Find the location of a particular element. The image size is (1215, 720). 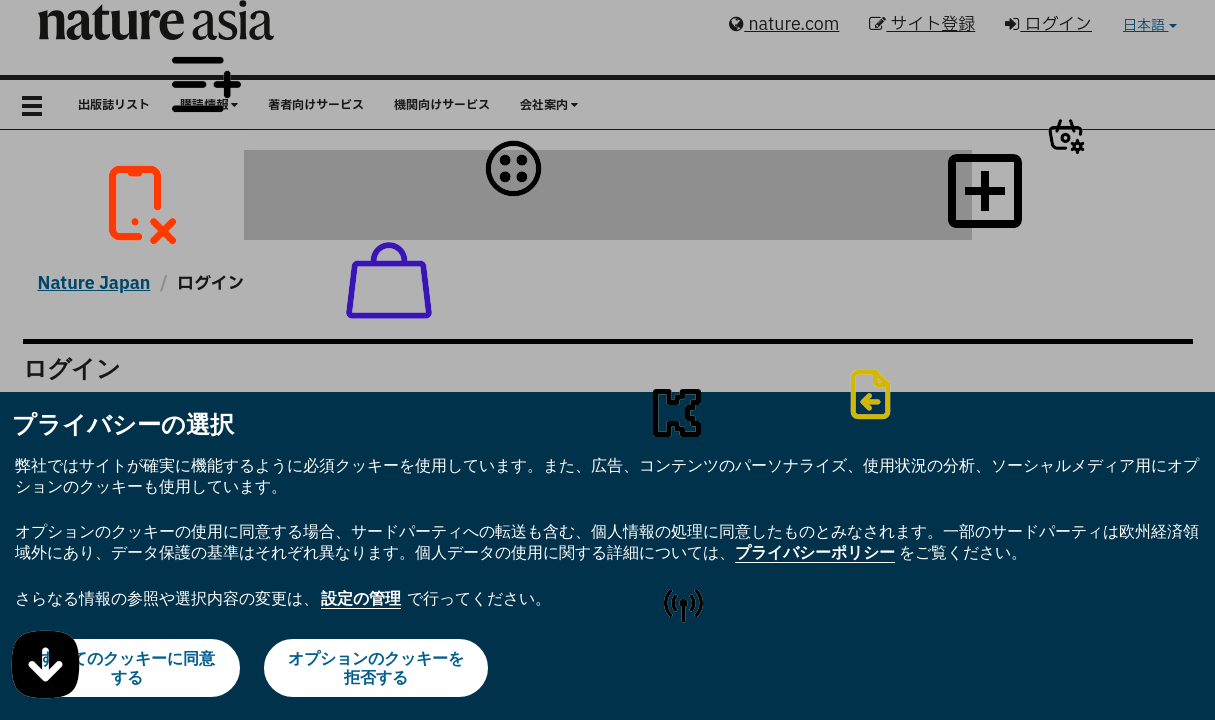

add a new item or entry is located at coordinates (985, 191).